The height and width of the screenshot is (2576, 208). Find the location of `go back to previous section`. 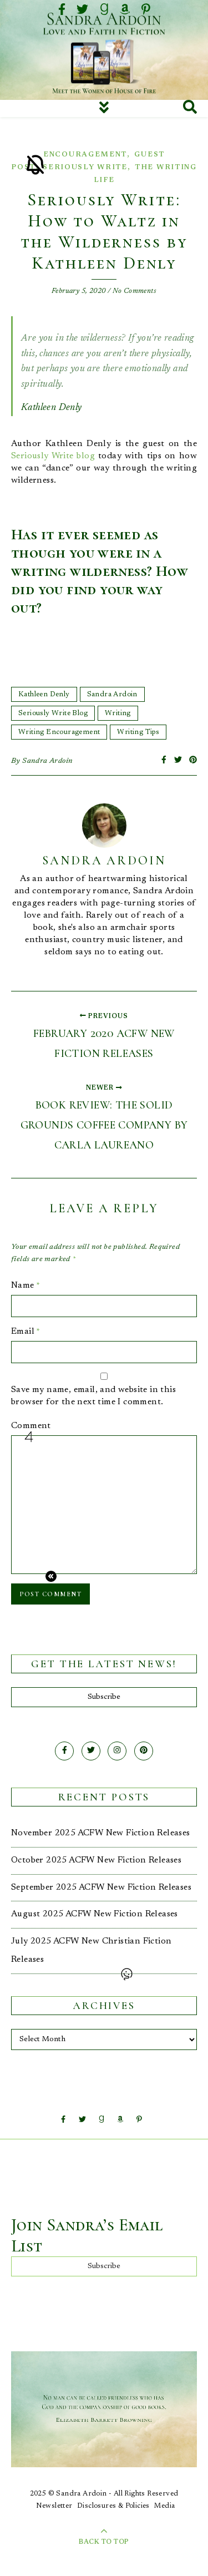

go back to previous section is located at coordinates (51, 1576).